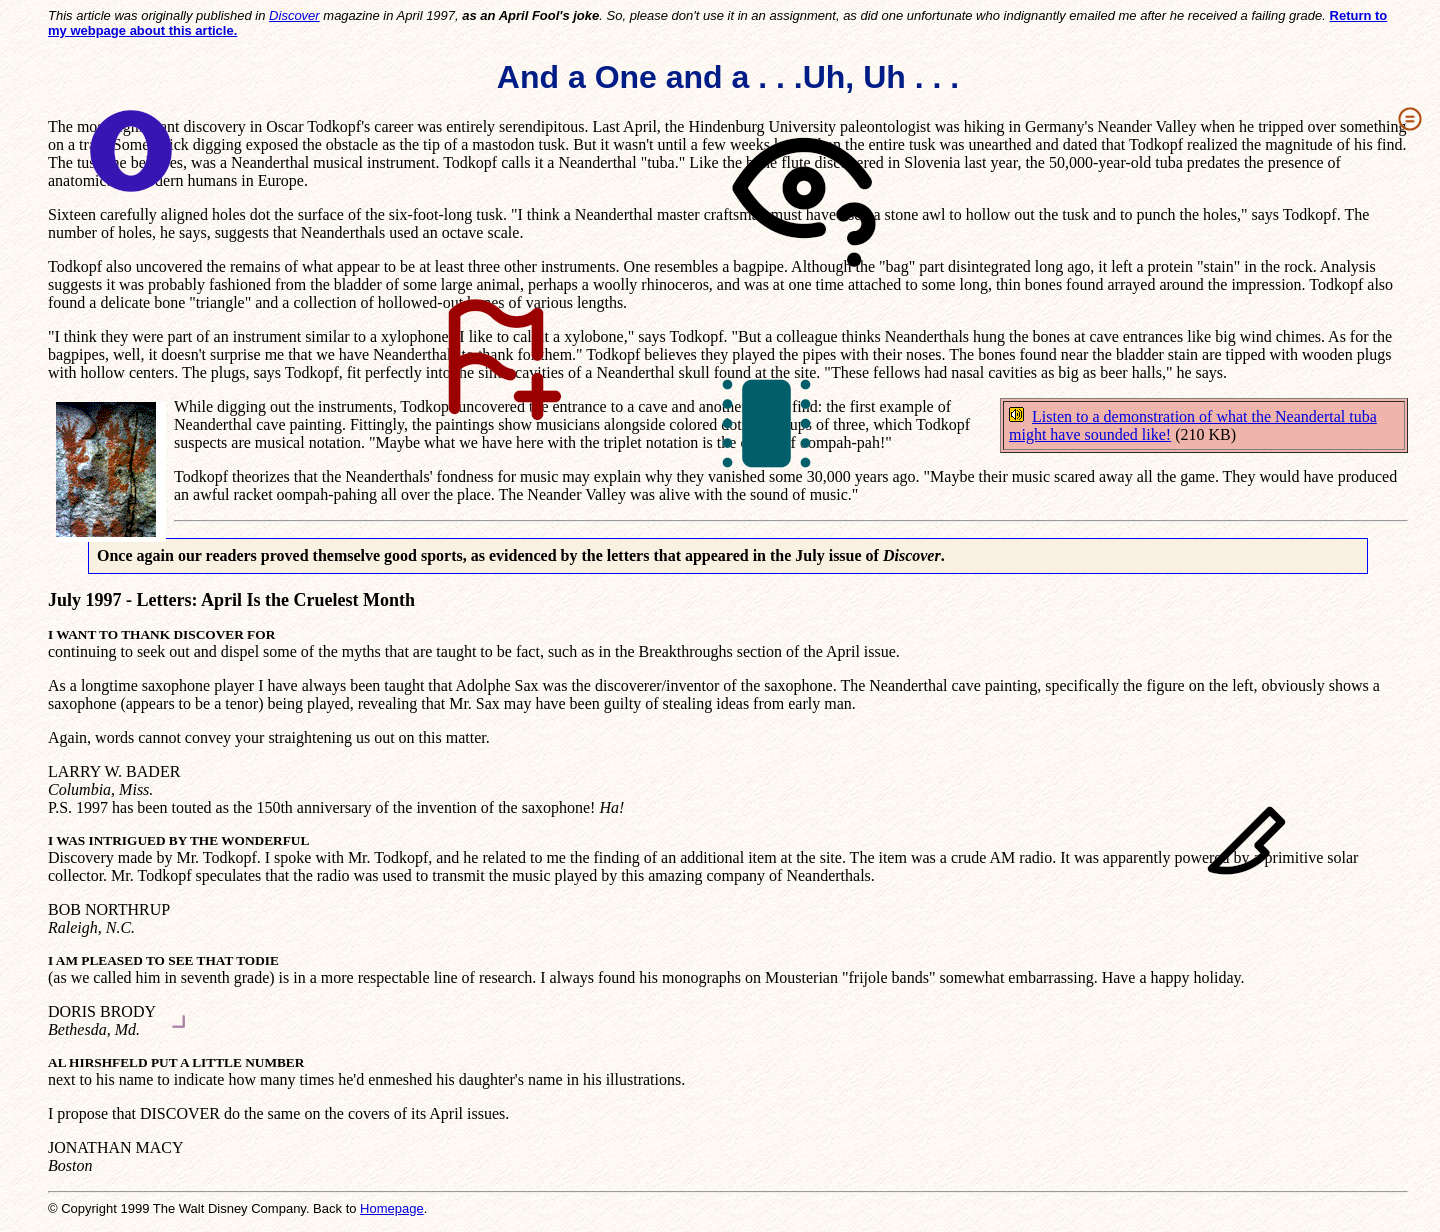 The height and width of the screenshot is (1232, 1440). Describe the element at coordinates (496, 355) in the screenshot. I see `add a new flag or bookmark` at that location.